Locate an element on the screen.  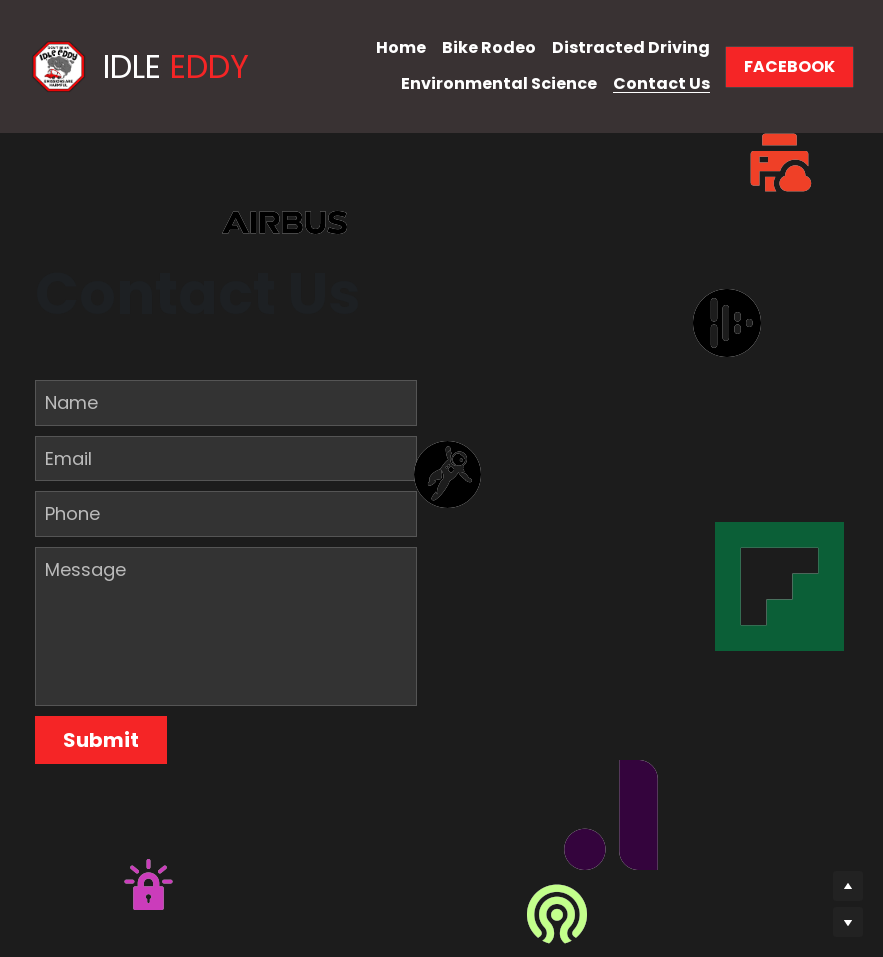
let's encrypt logo - indicates SSL/TLS certificate provider is located at coordinates (148, 884).